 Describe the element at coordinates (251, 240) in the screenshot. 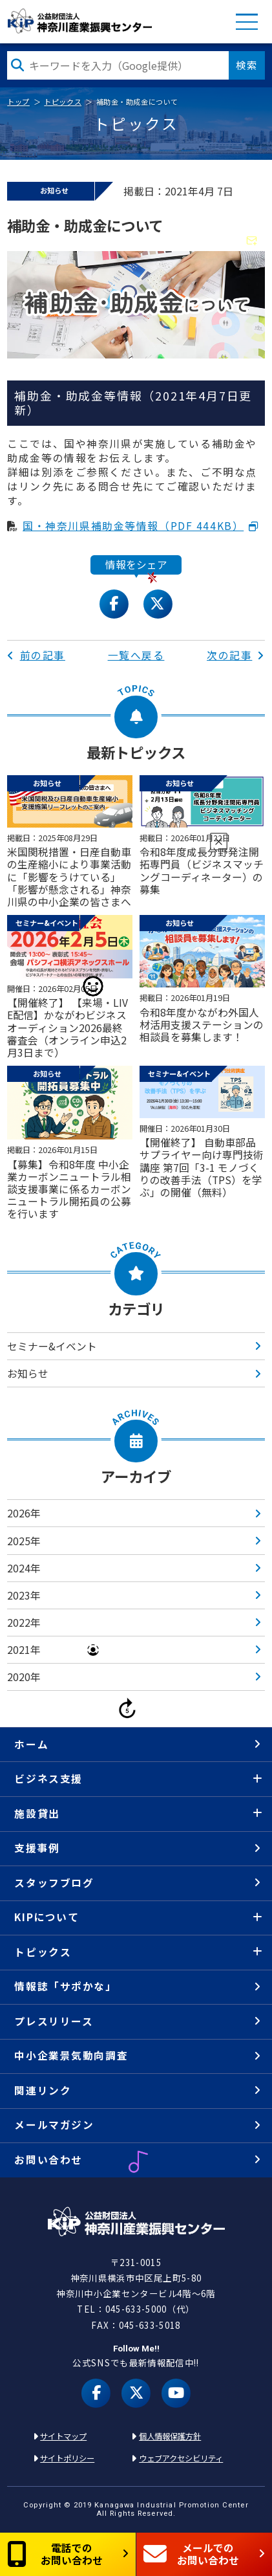

I see `compose a new email` at that location.